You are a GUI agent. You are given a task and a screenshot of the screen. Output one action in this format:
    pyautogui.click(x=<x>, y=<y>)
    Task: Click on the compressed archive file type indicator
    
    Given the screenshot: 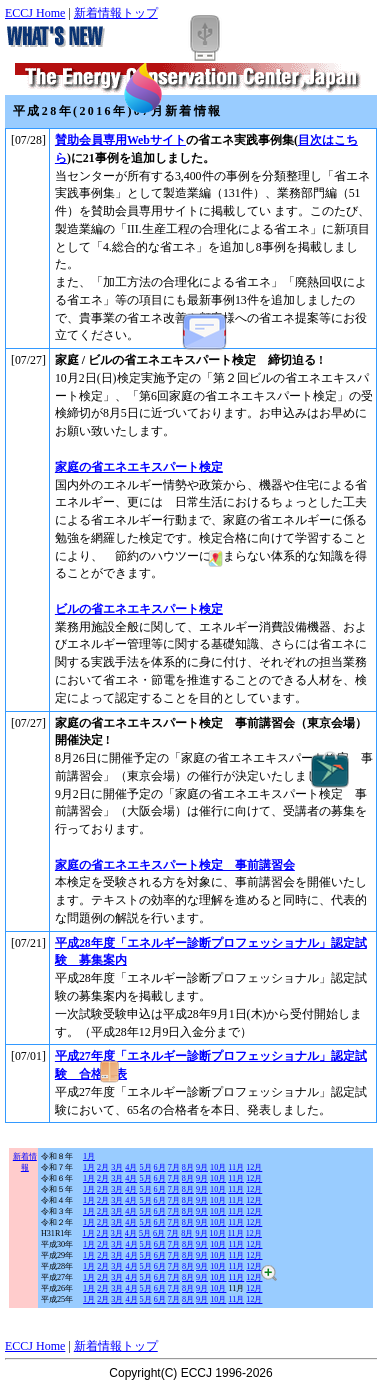 What is the action you would take?
    pyautogui.click(x=109, y=1071)
    